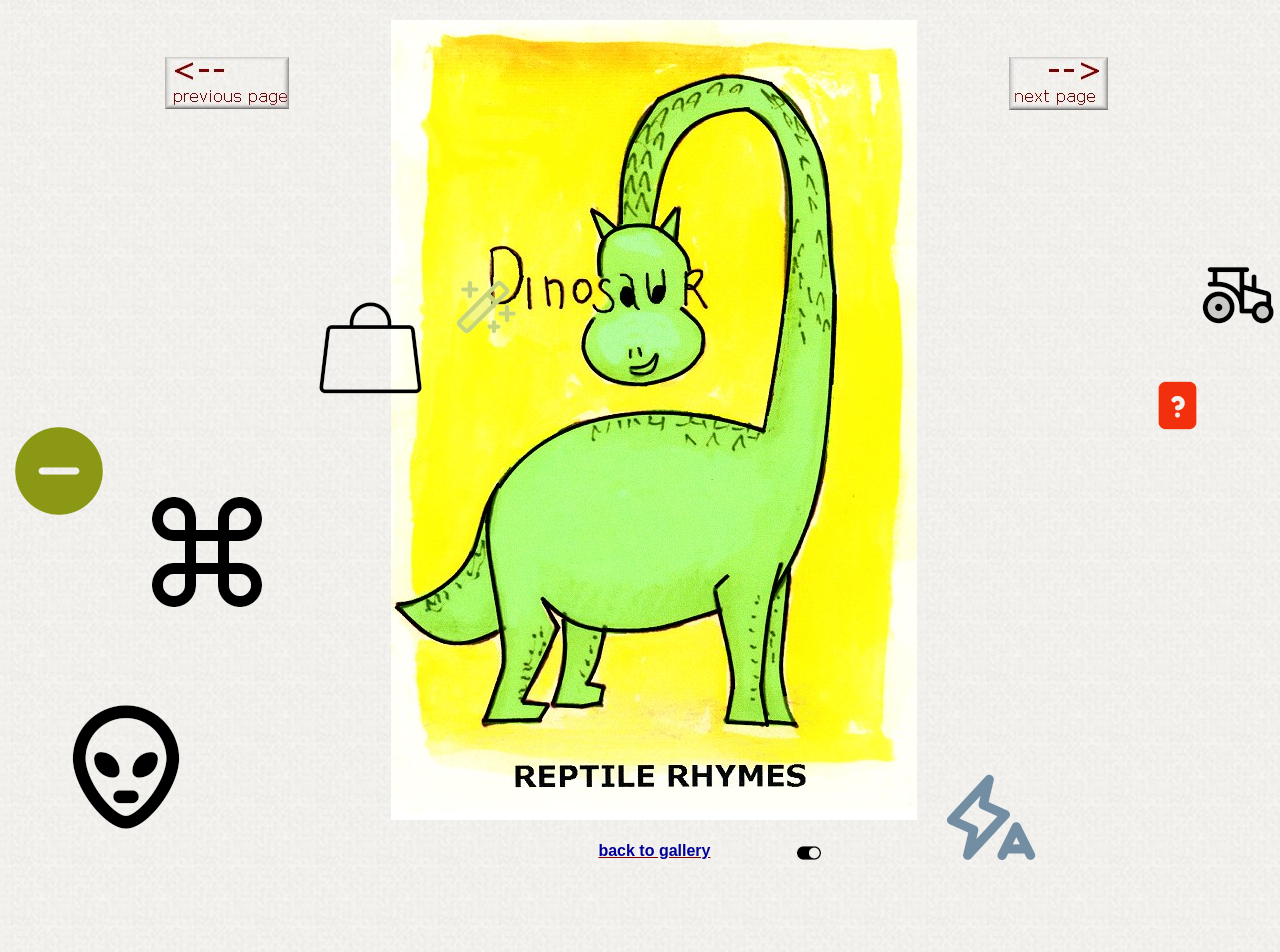 This screenshot has height=952, width=1280. I want to click on unknown or unrecognized device detected, so click(1177, 405).